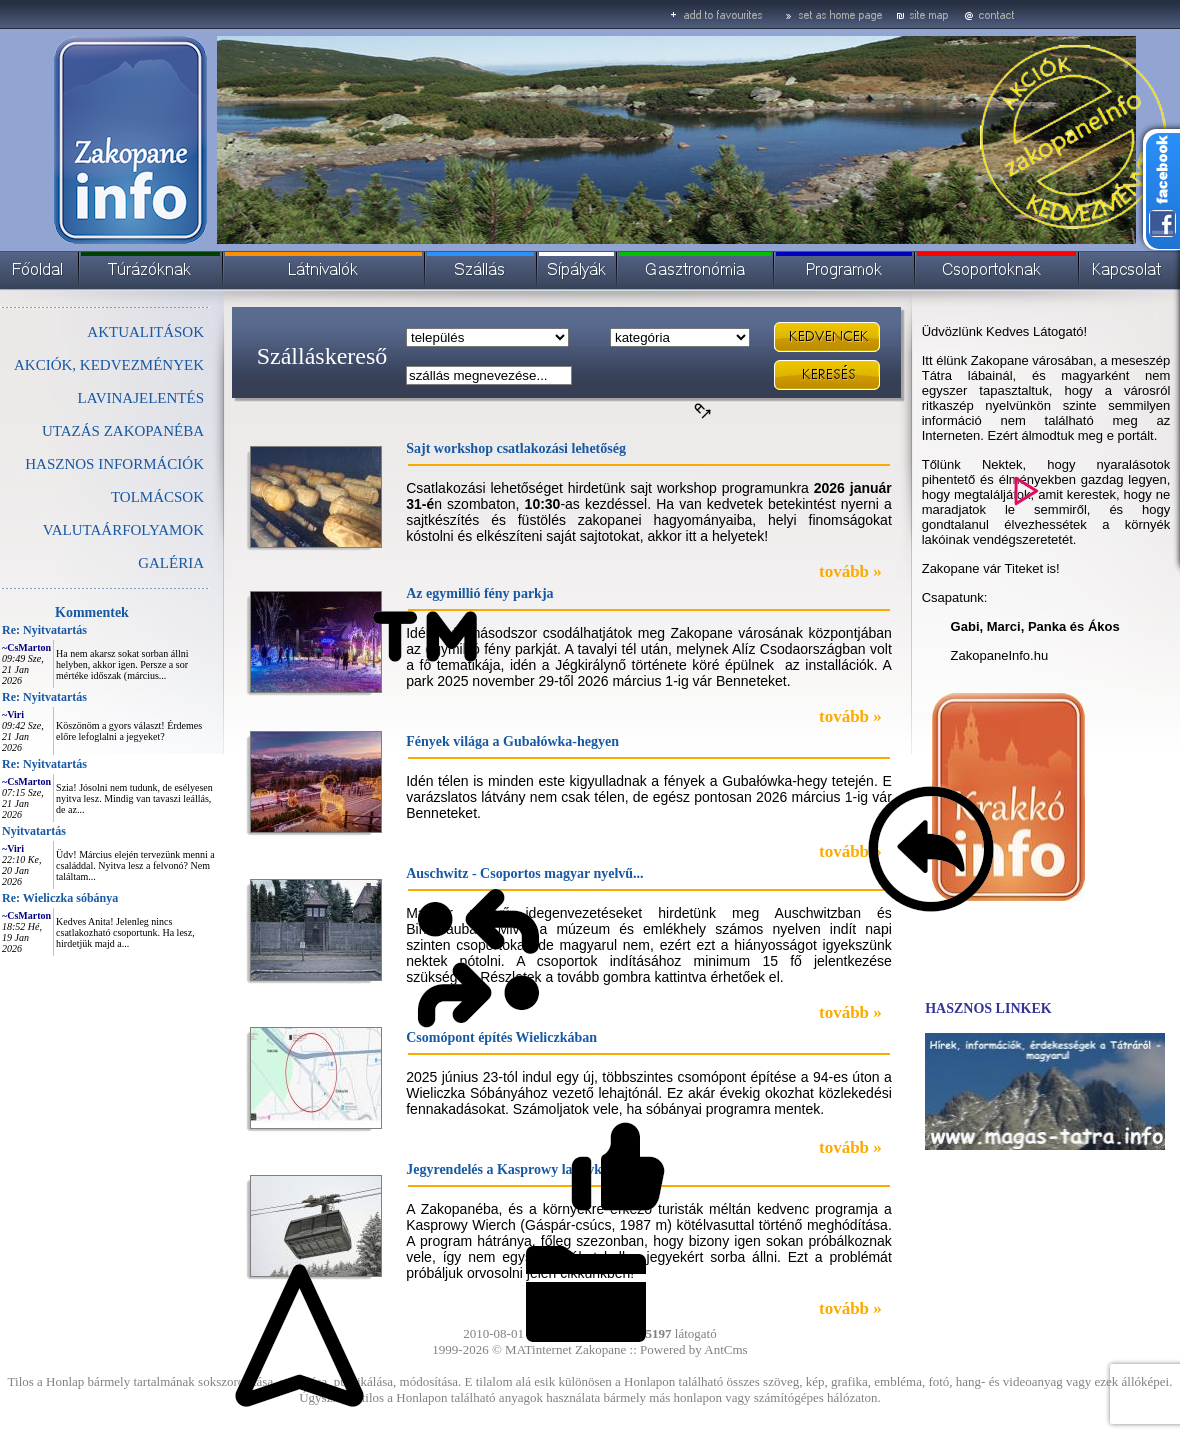  Describe the element at coordinates (426, 636) in the screenshot. I see `indicates trademarked content or branding` at that location.